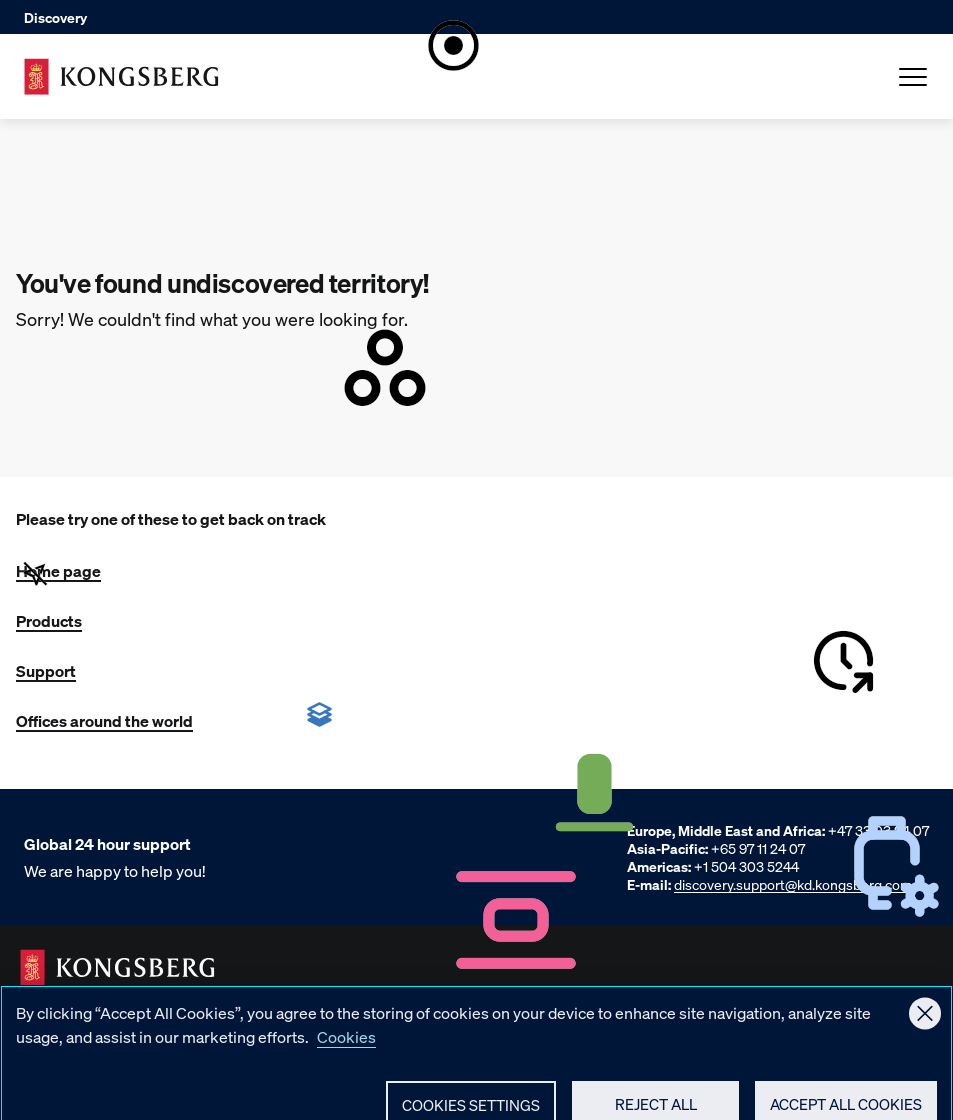  Describe the element at coordinates (887, 863) in the screenshot. I see `access smartwatch settings` at that location.